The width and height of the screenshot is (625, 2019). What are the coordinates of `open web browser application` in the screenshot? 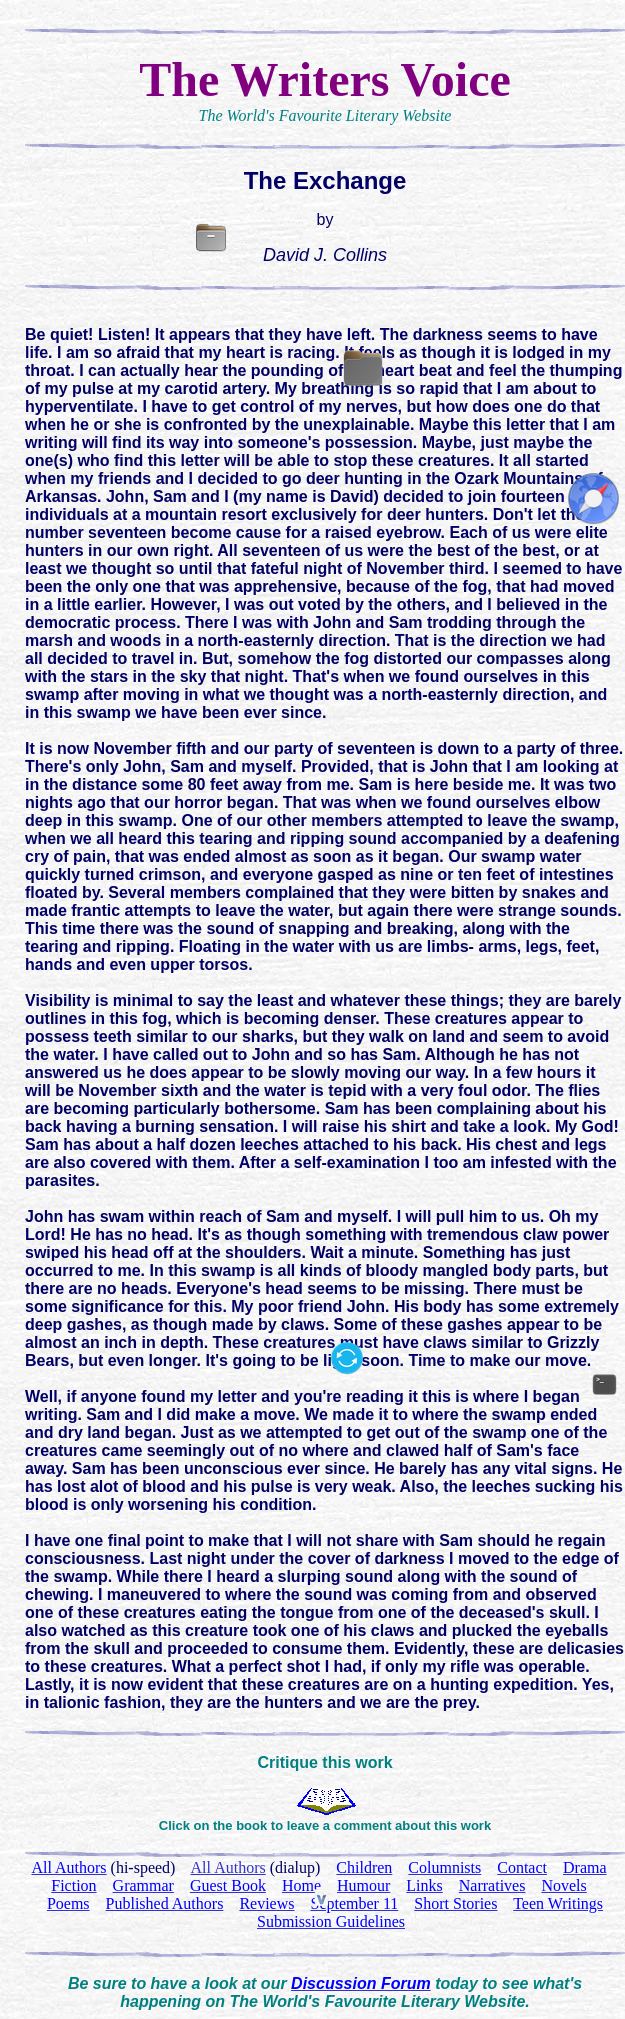 It's located at (593, 498).